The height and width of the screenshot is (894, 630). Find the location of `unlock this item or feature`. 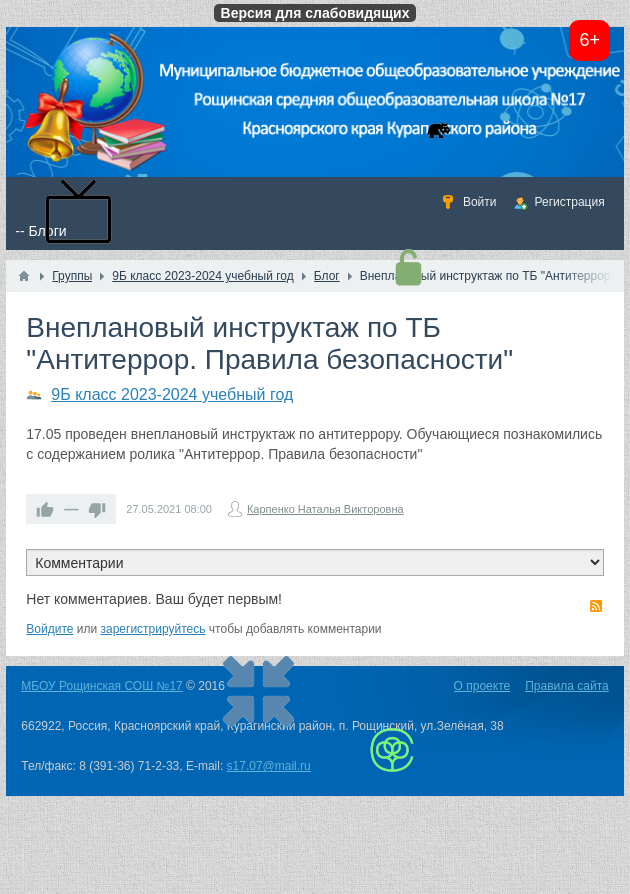

unlock this item or feature is located at coordinates (408, 268).